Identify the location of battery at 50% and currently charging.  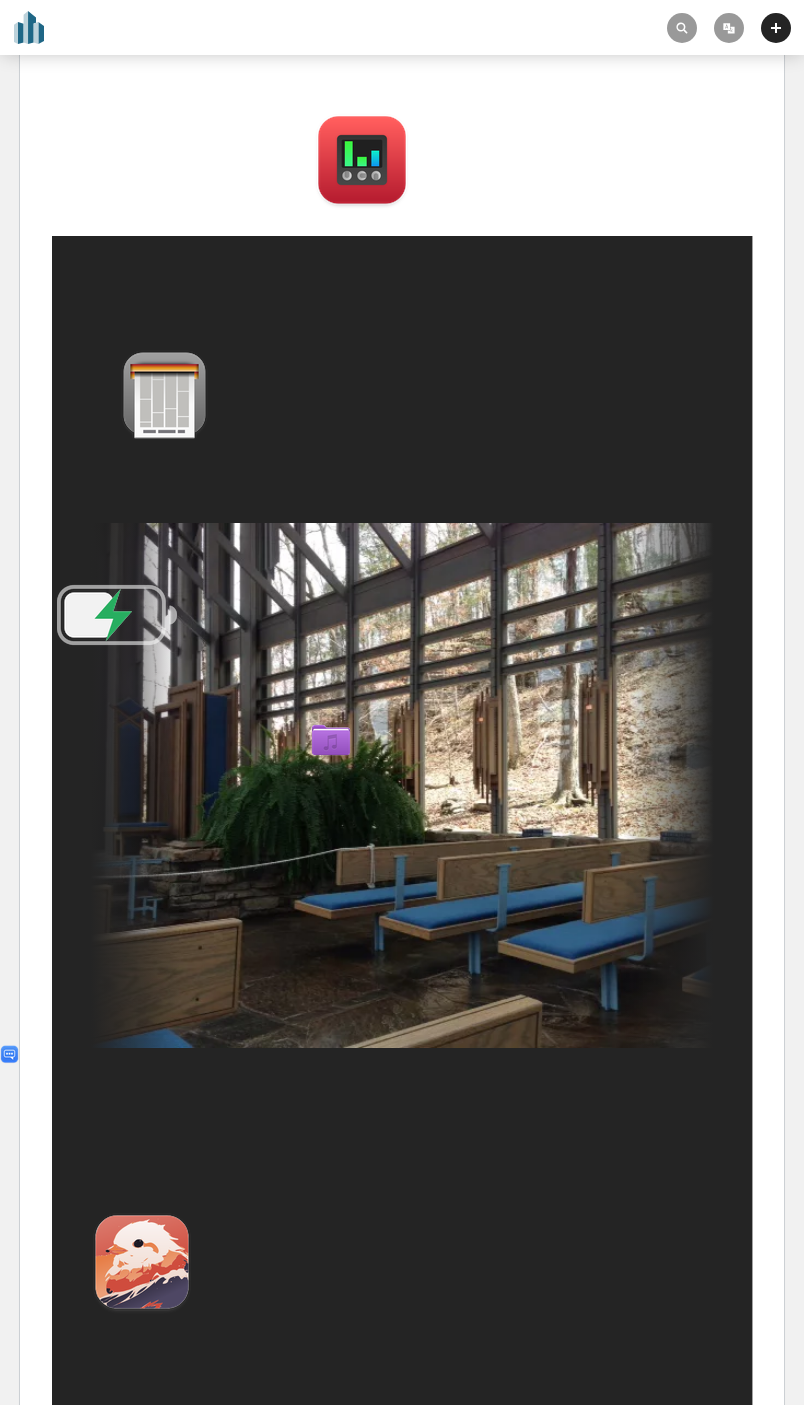
(117, 615).